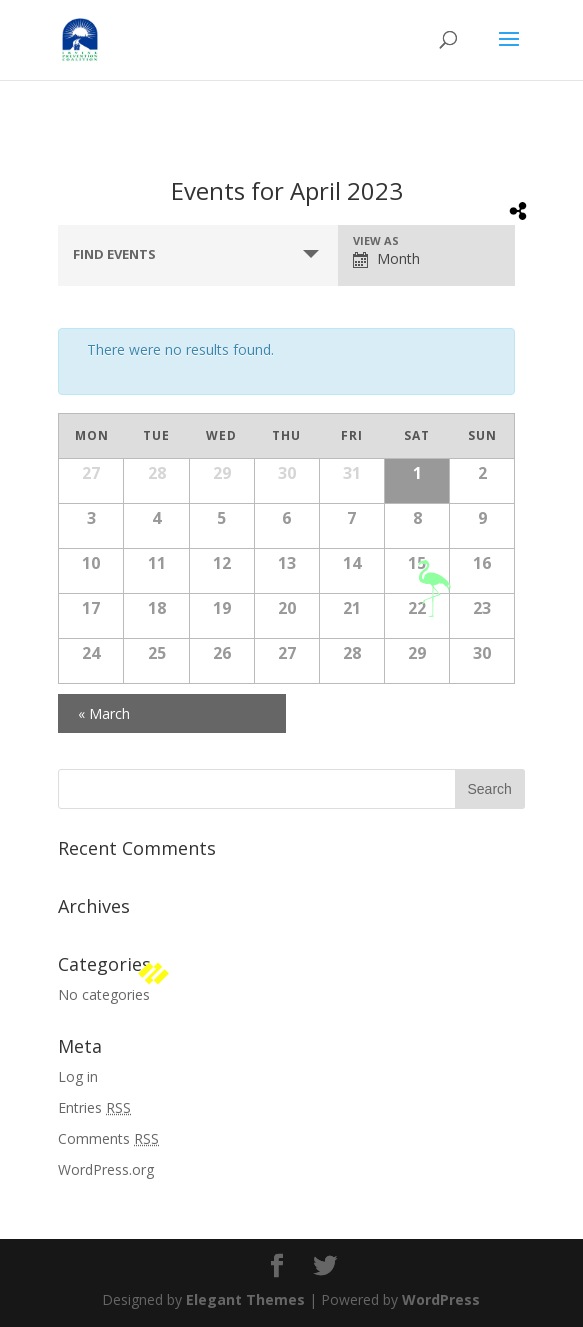  I want to click on palo alto networks company logo, so click(153, 973).